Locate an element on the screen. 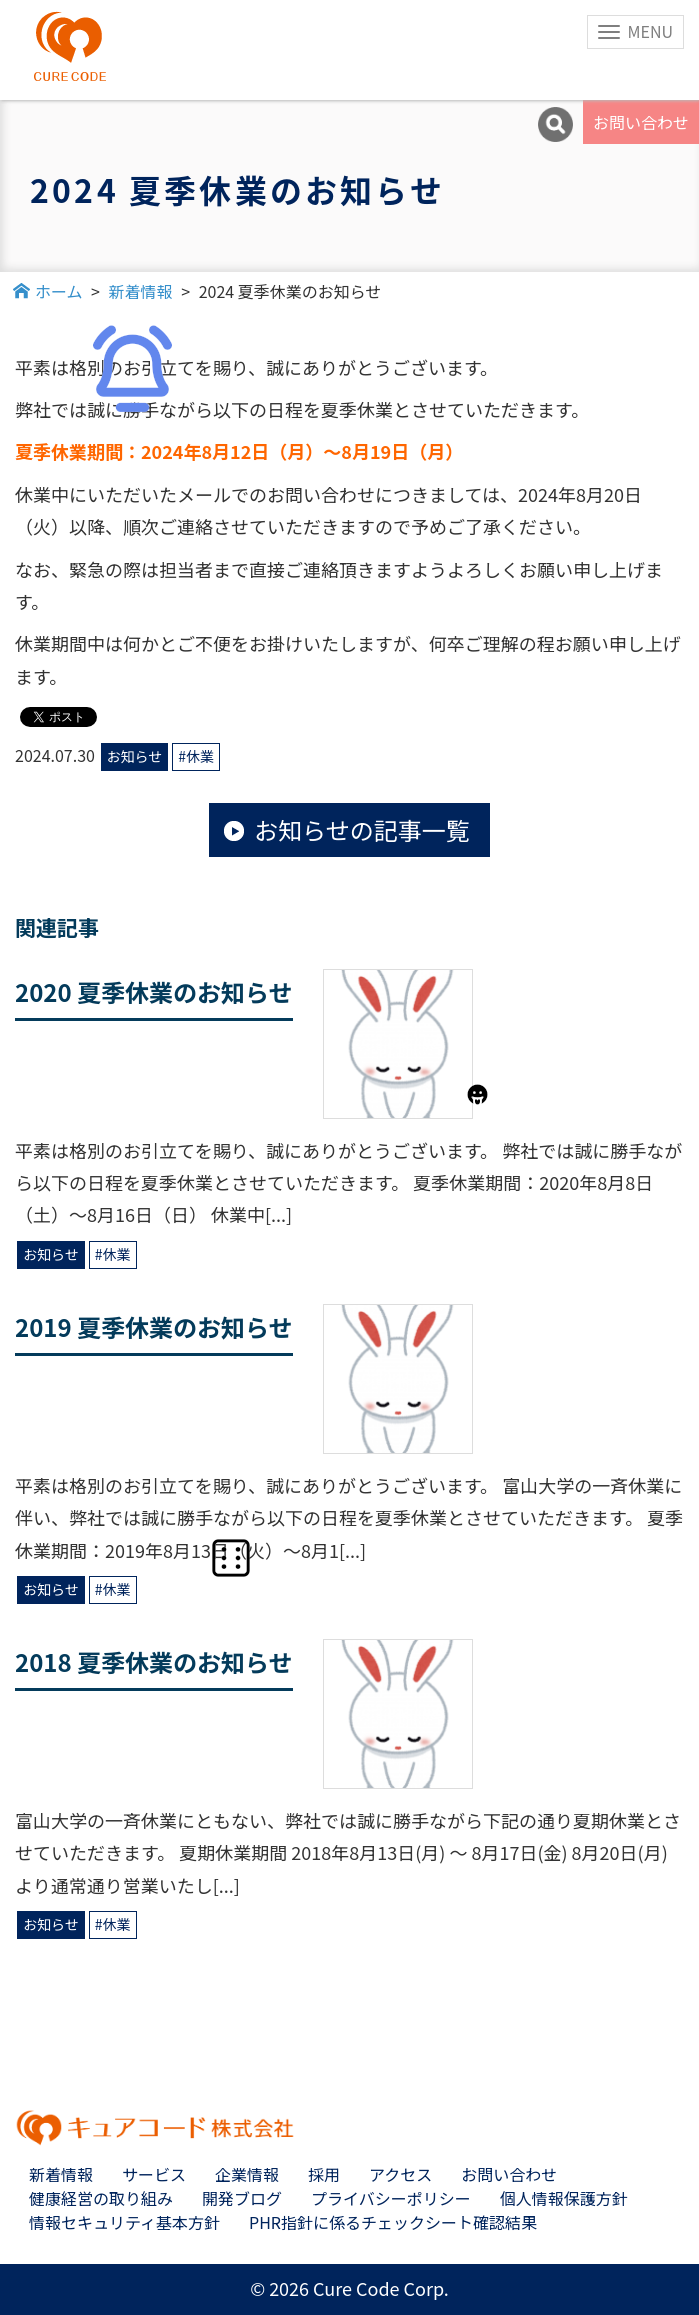  add a playful or silly reaction is located at coordinates (477, 1094).